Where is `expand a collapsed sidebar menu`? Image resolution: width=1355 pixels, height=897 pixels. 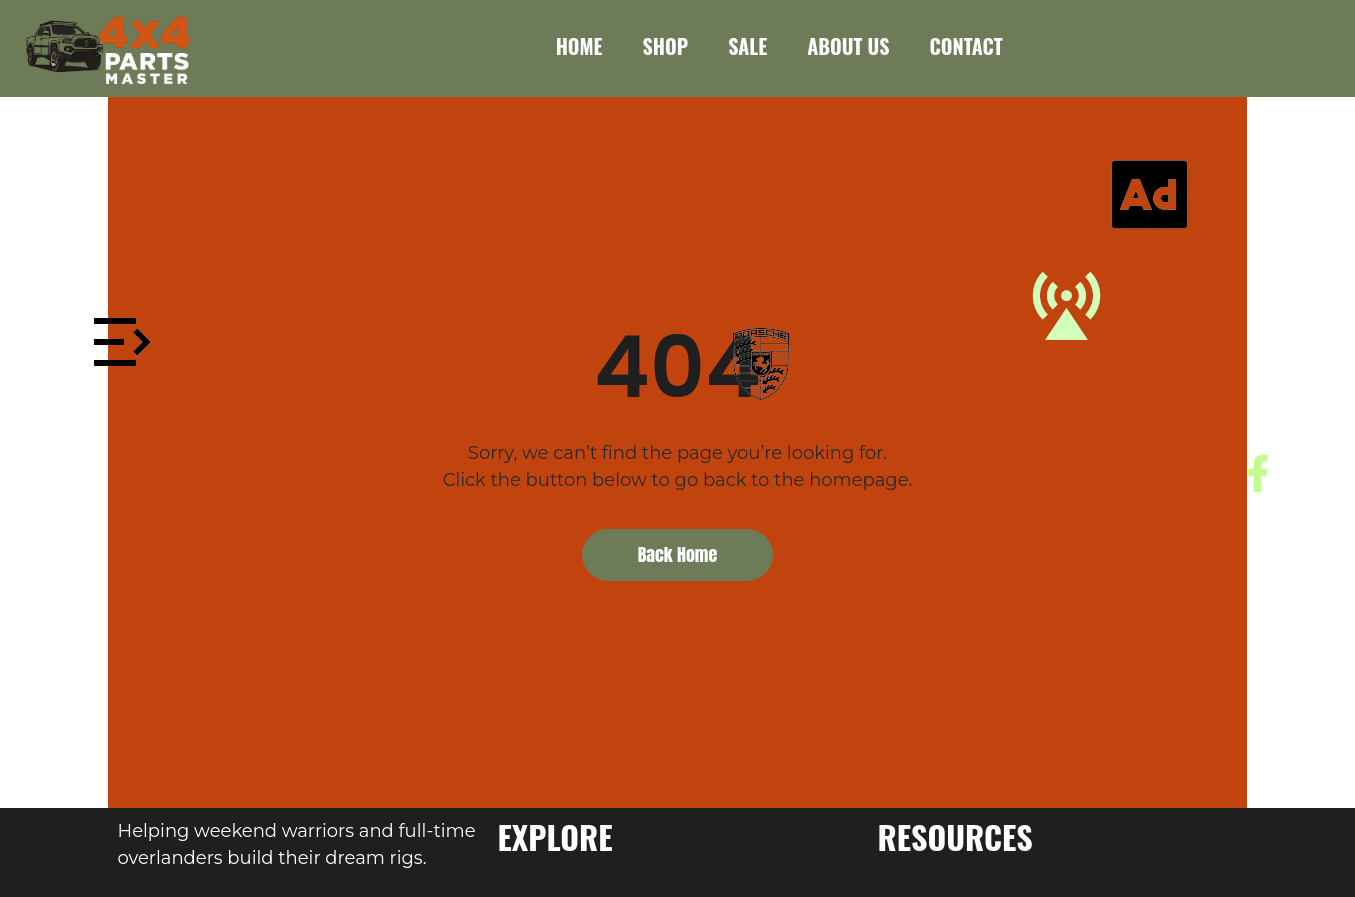
expand a collapsed sidebar menu is located at coordinates (121, 342).